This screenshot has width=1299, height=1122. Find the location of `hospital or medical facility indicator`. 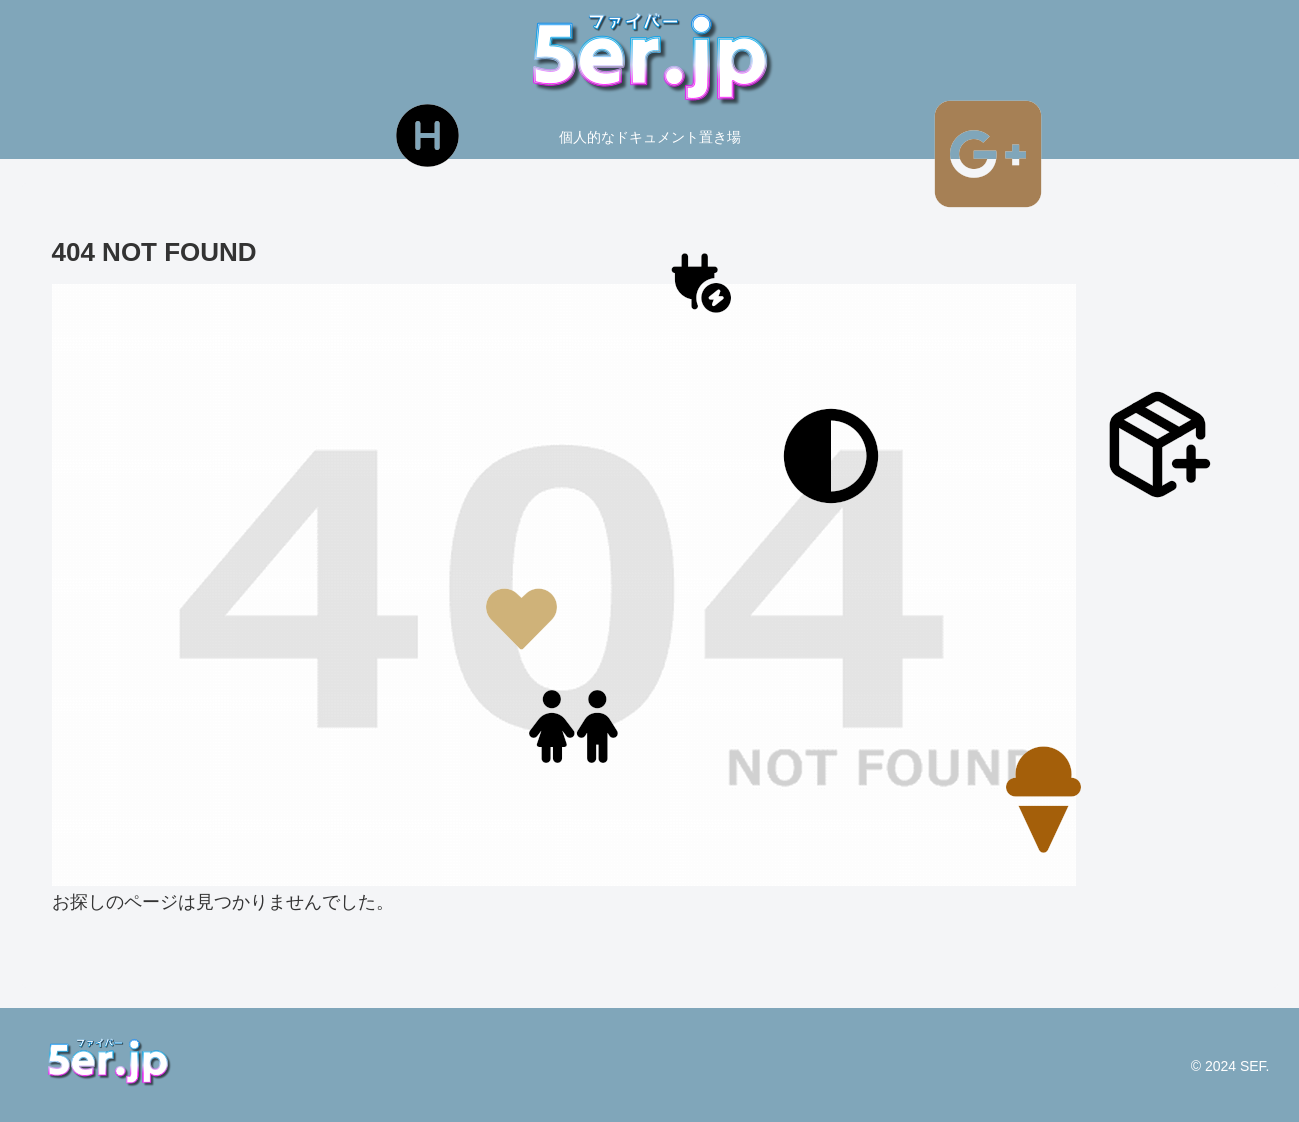

hospital or medical facility indicator is located at coordinates (427, 135).